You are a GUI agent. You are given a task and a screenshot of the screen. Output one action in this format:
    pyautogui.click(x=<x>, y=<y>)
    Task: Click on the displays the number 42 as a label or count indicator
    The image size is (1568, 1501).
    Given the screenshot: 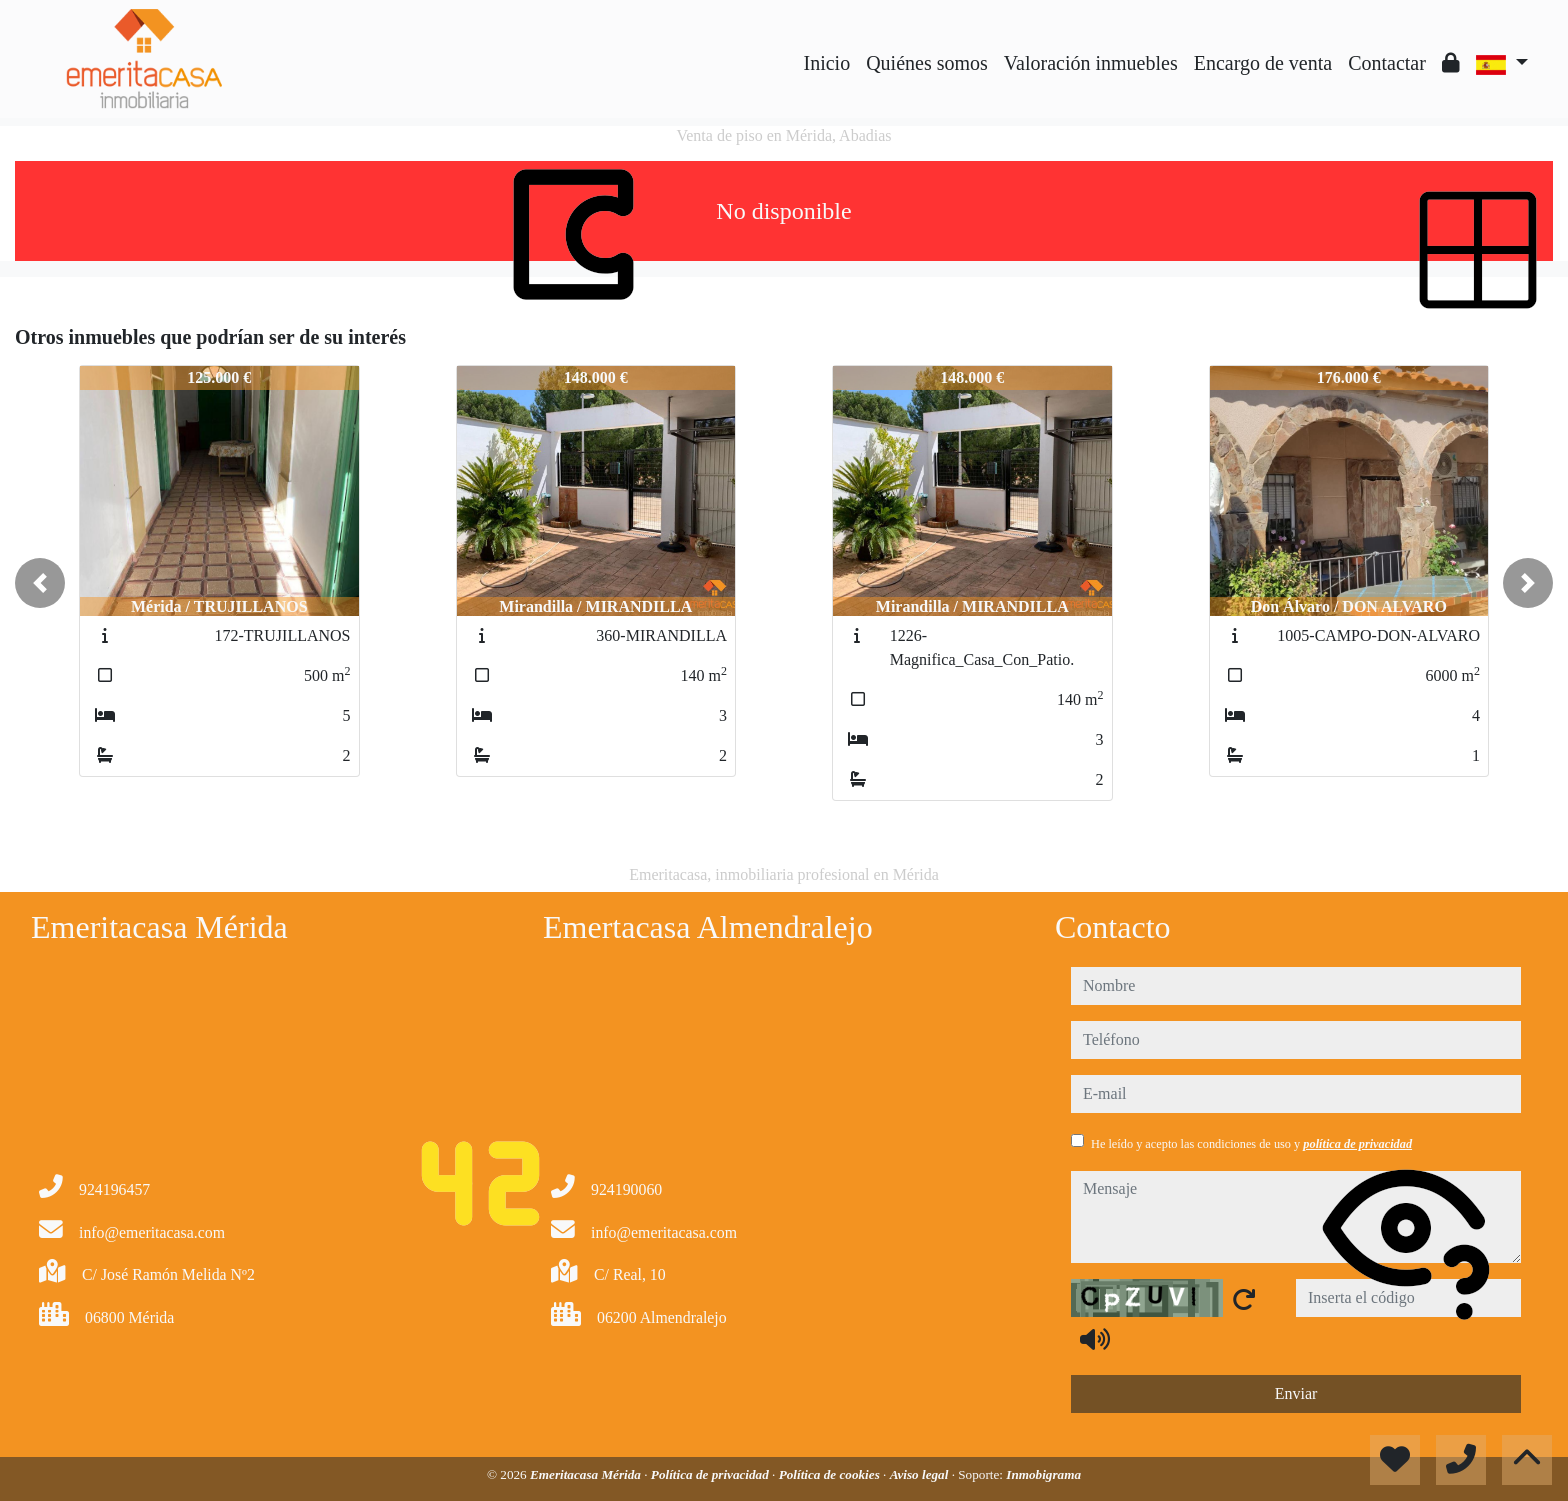 What is the action you would take?
    pyautogui.click(x=480, y=1183)
    